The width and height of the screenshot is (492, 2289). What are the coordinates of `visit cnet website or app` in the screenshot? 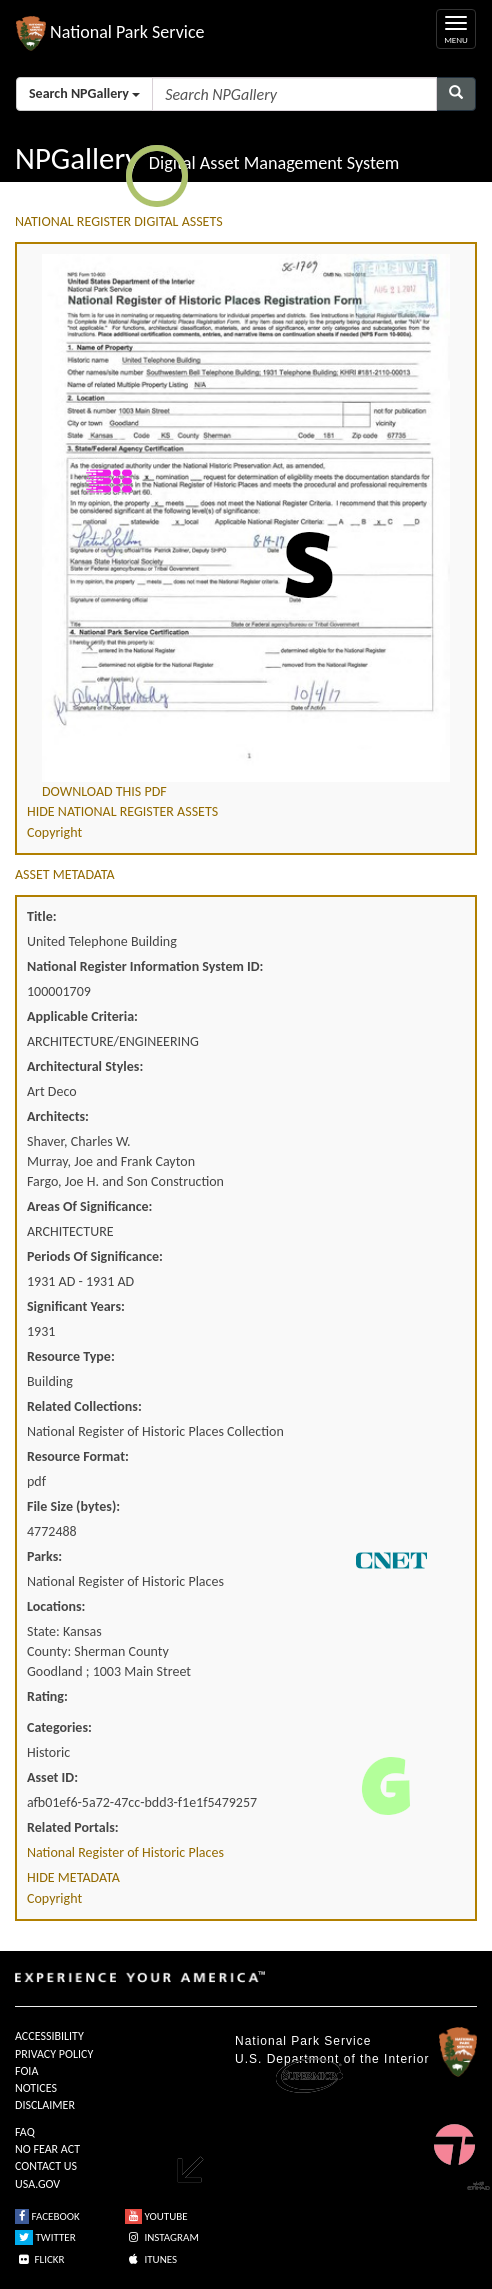 It's located at (391, 1560).